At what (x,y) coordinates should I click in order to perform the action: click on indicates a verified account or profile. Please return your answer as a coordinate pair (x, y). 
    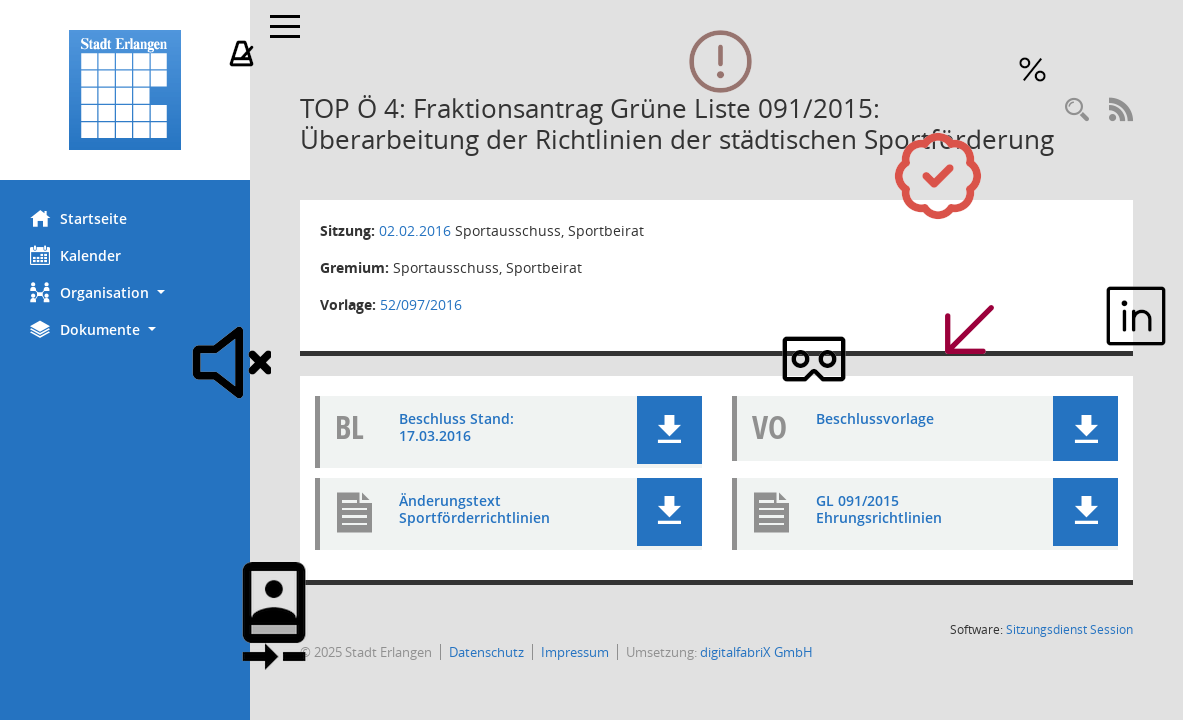
    Looking at the image, I should click on (938, 176).